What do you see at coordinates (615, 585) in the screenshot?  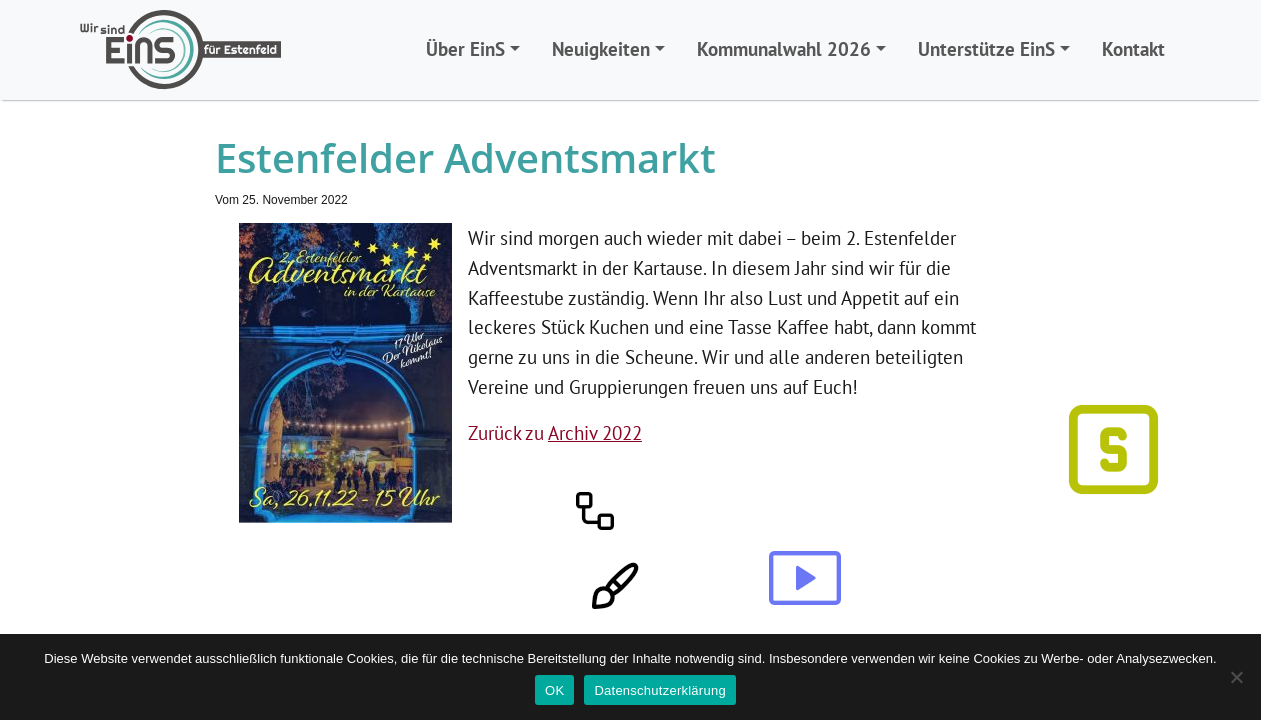 I see `customize appearance or theme settings` at bounding box center [615, 585].